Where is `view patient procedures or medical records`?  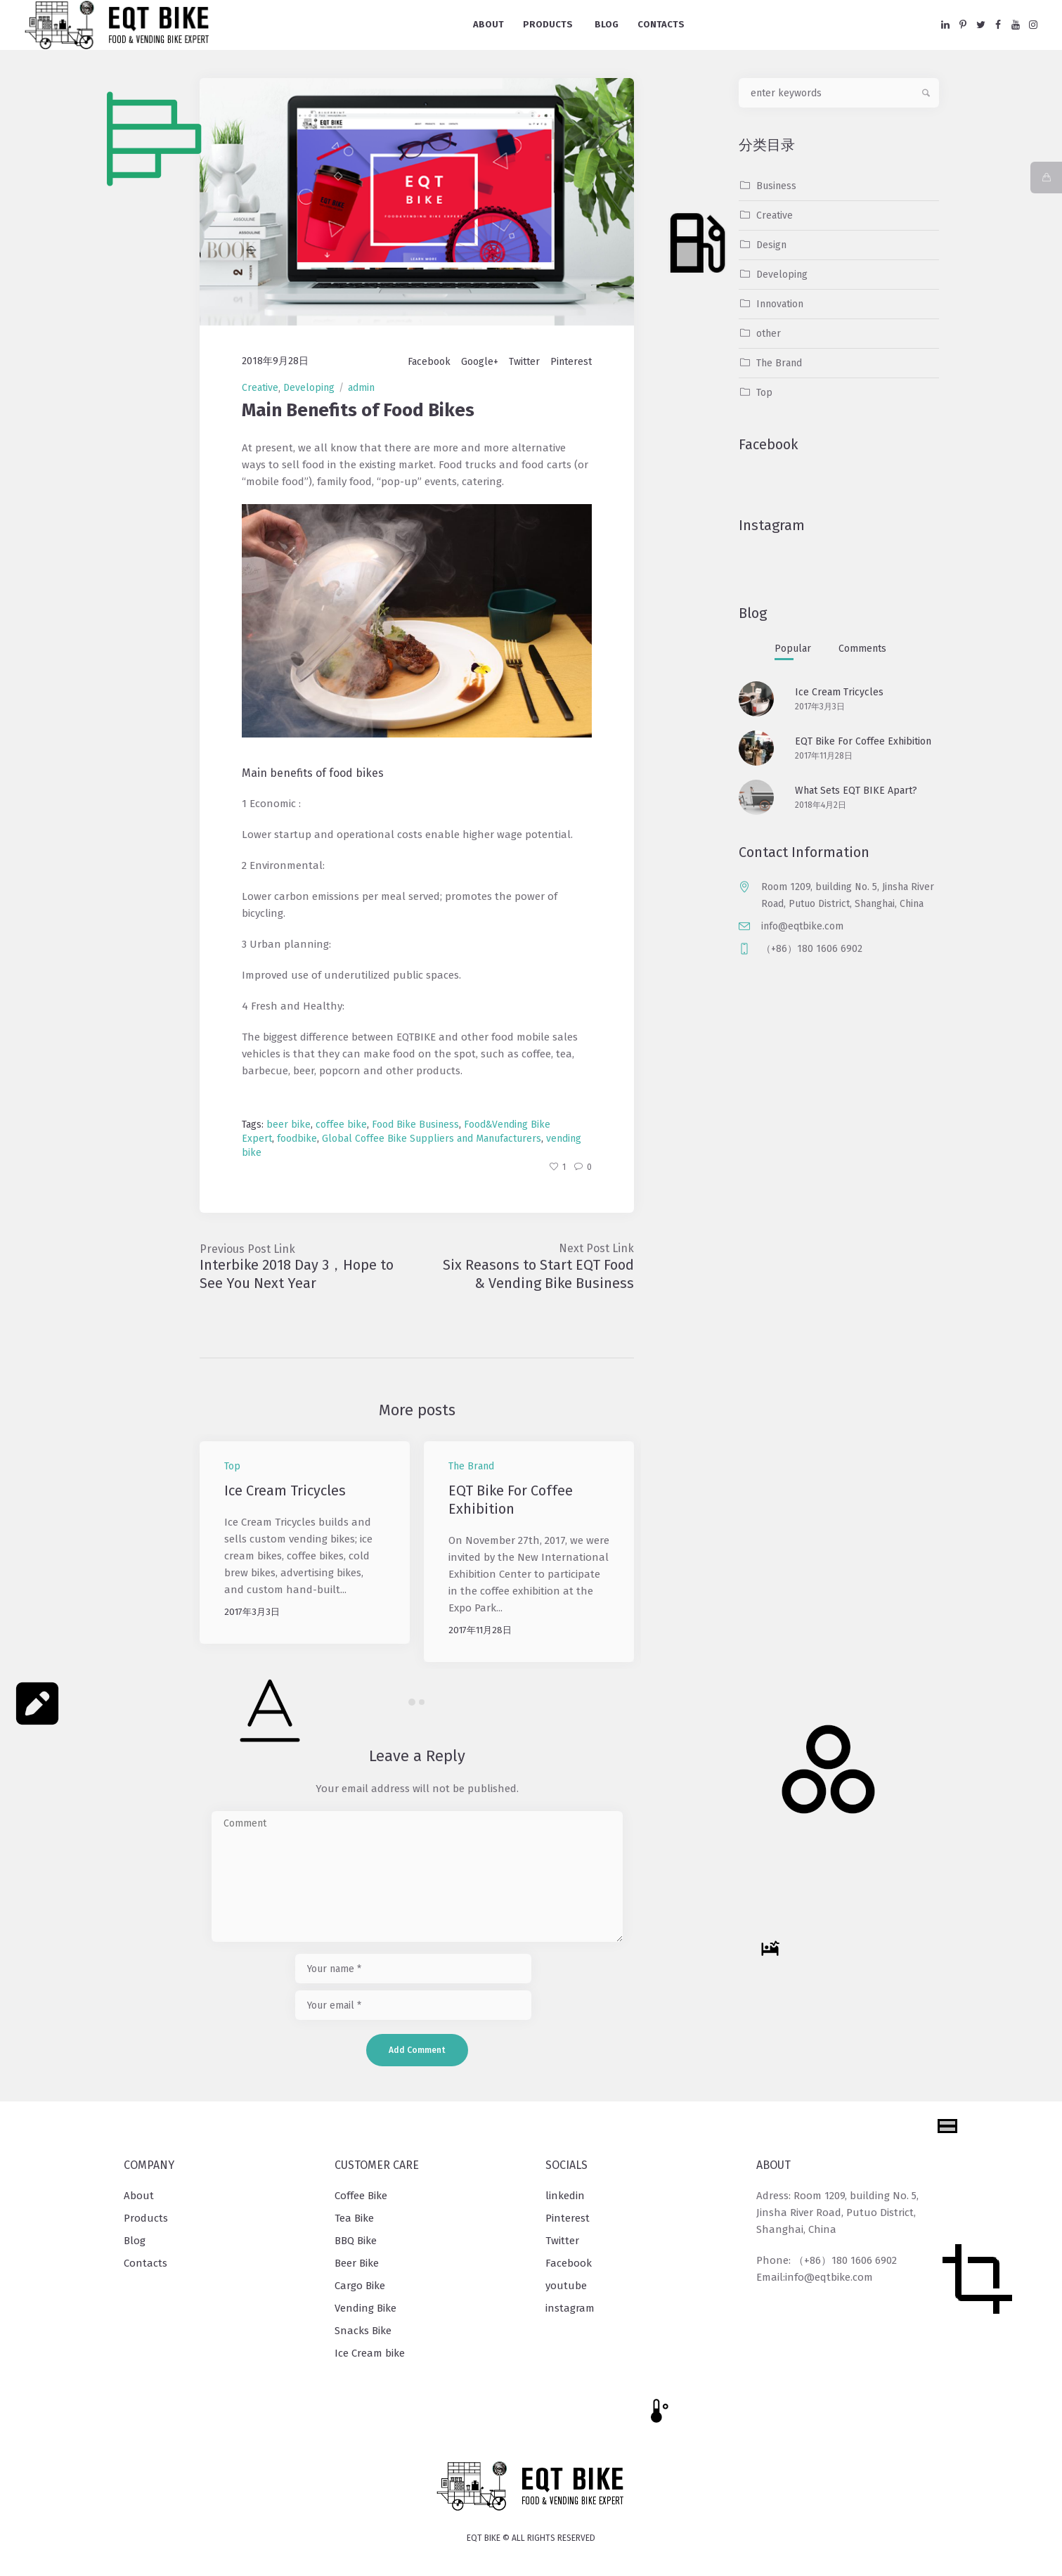 view patient procedures or medical records is located at coordinates (770, 1949).